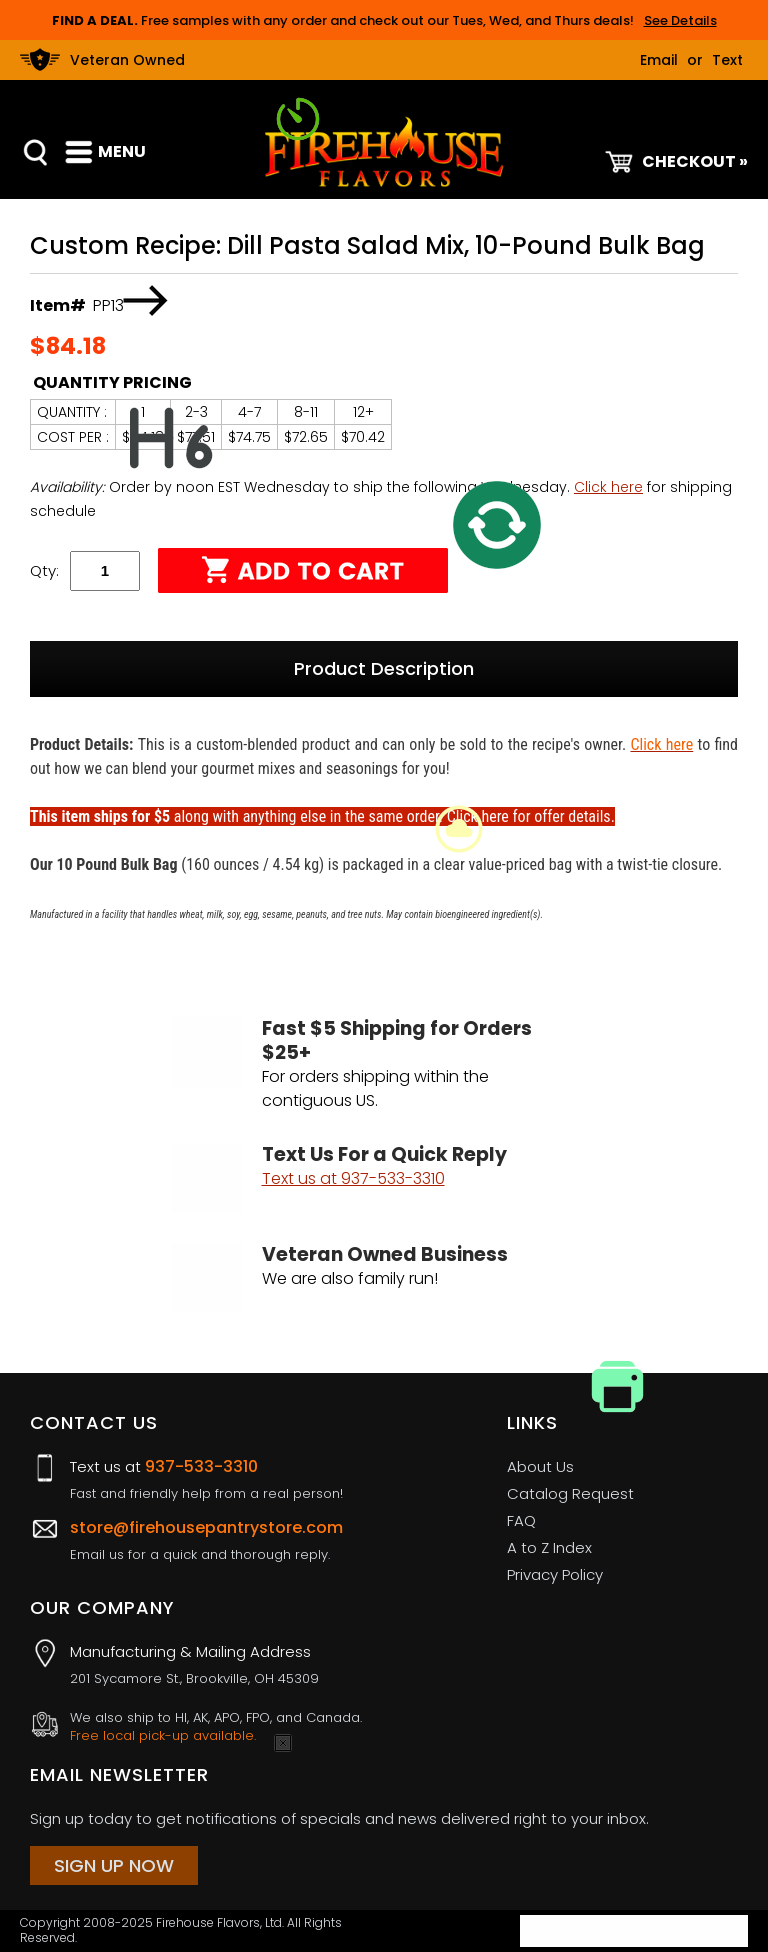 This screenshot has width=768, height=1952. I want to click on format text as heading level 6, so click(169, 438).